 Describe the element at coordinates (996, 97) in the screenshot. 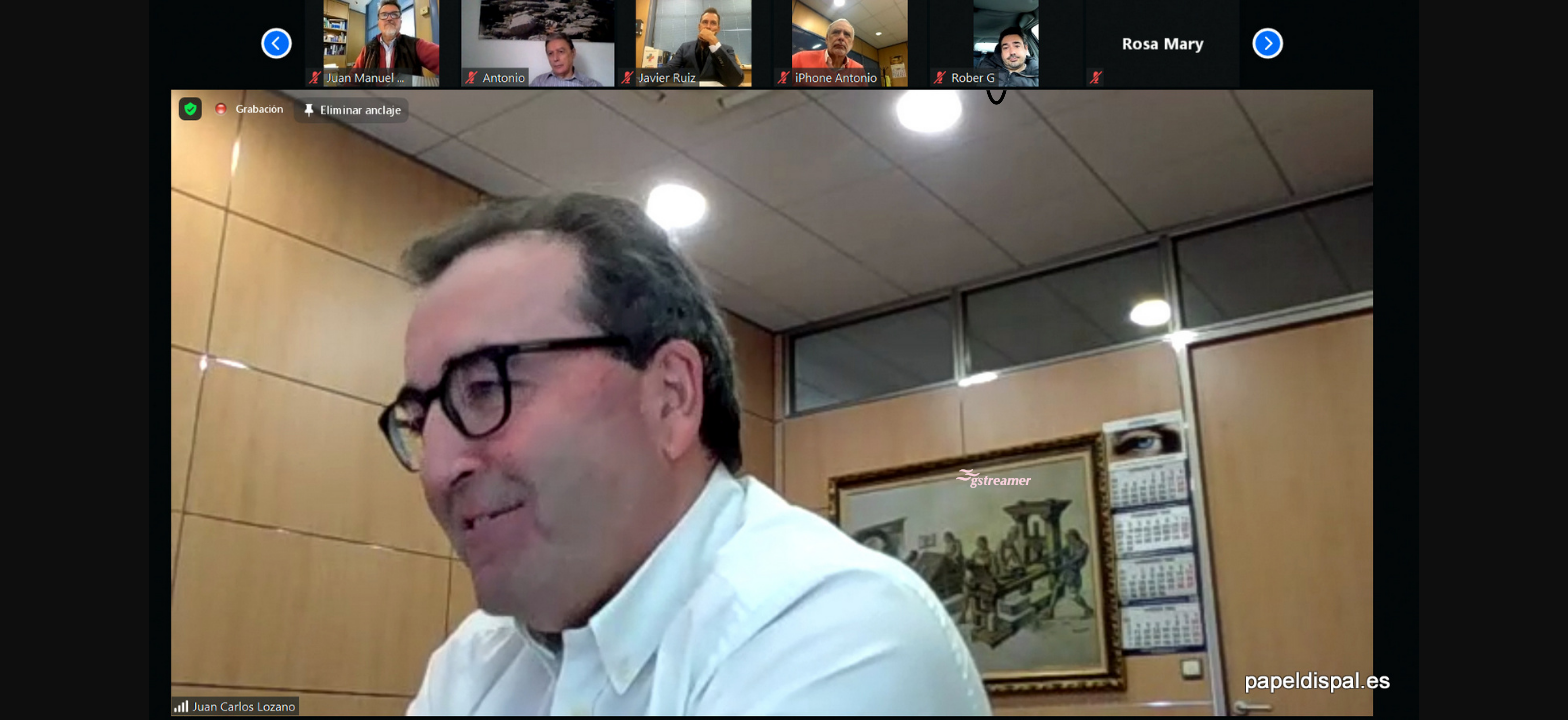

I see `visit the voelkner website or store` at that location.